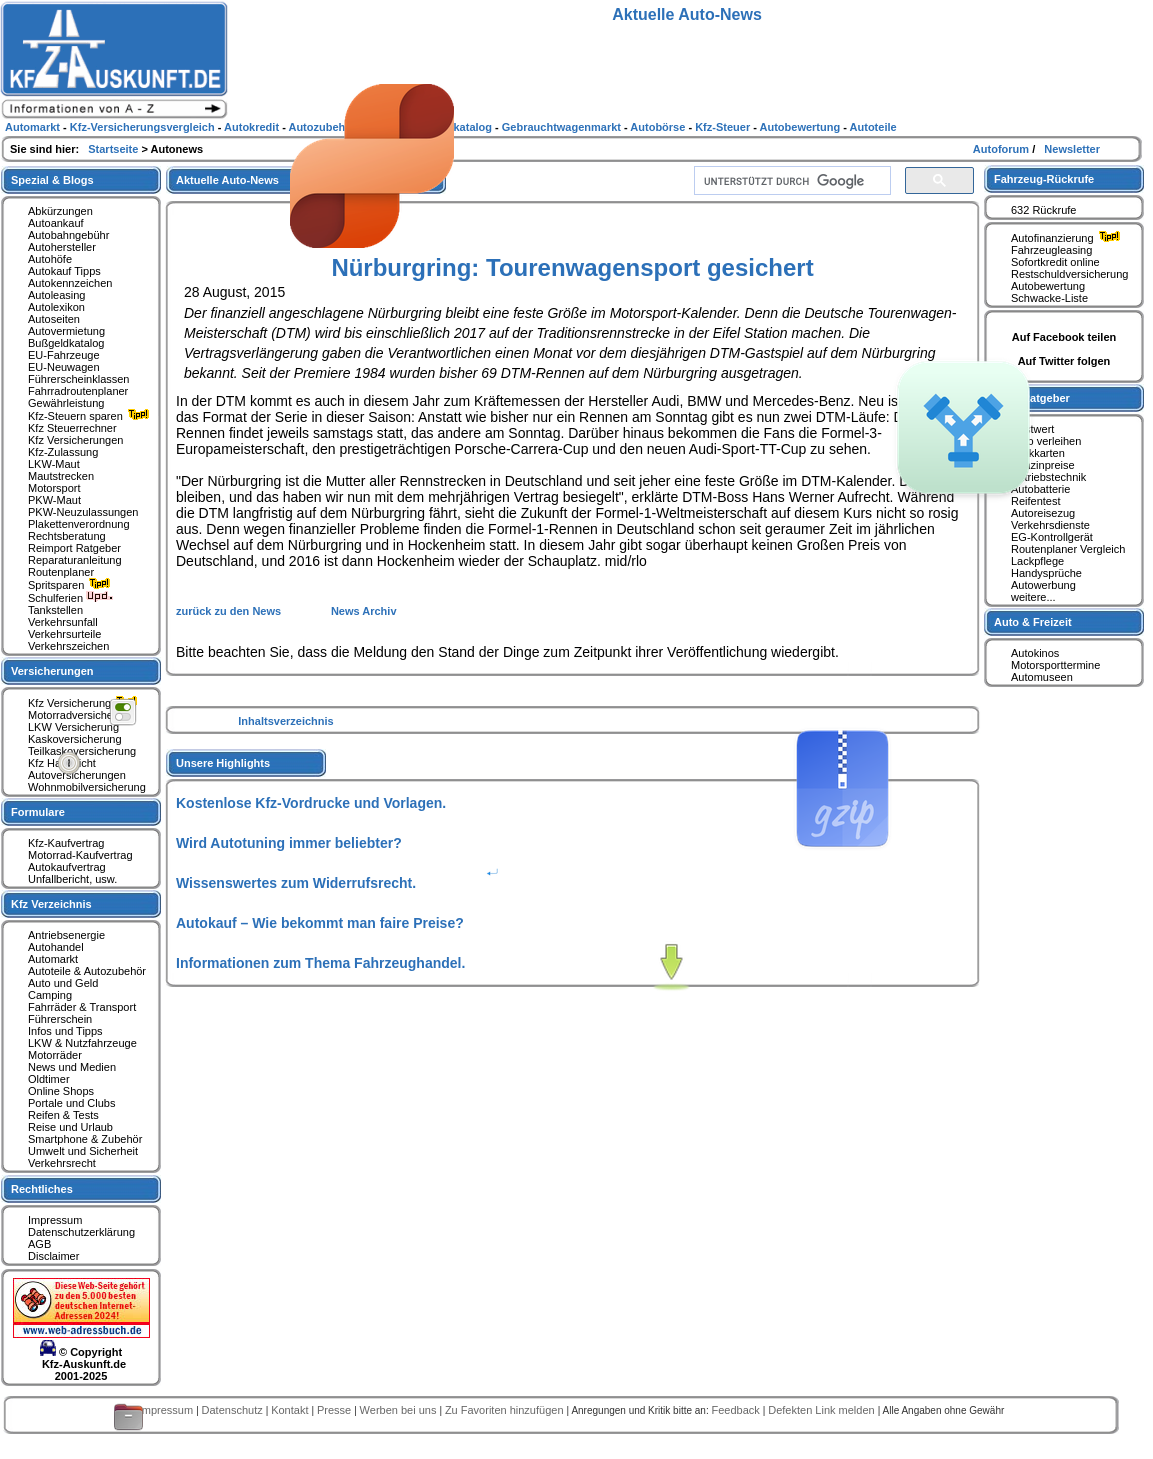 The width and height of the screenshot is (1153, 1459). I want to click on save the current file, so click(671, 962).